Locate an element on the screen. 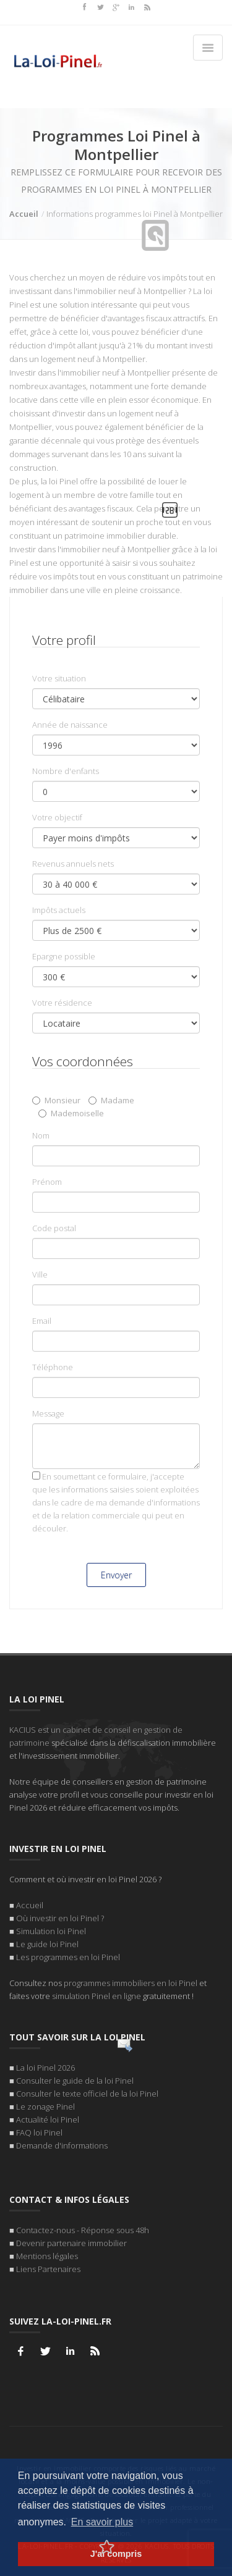 The image size is (232, 2576). forward this email to another recipient is located at coordinates (124, 2044).